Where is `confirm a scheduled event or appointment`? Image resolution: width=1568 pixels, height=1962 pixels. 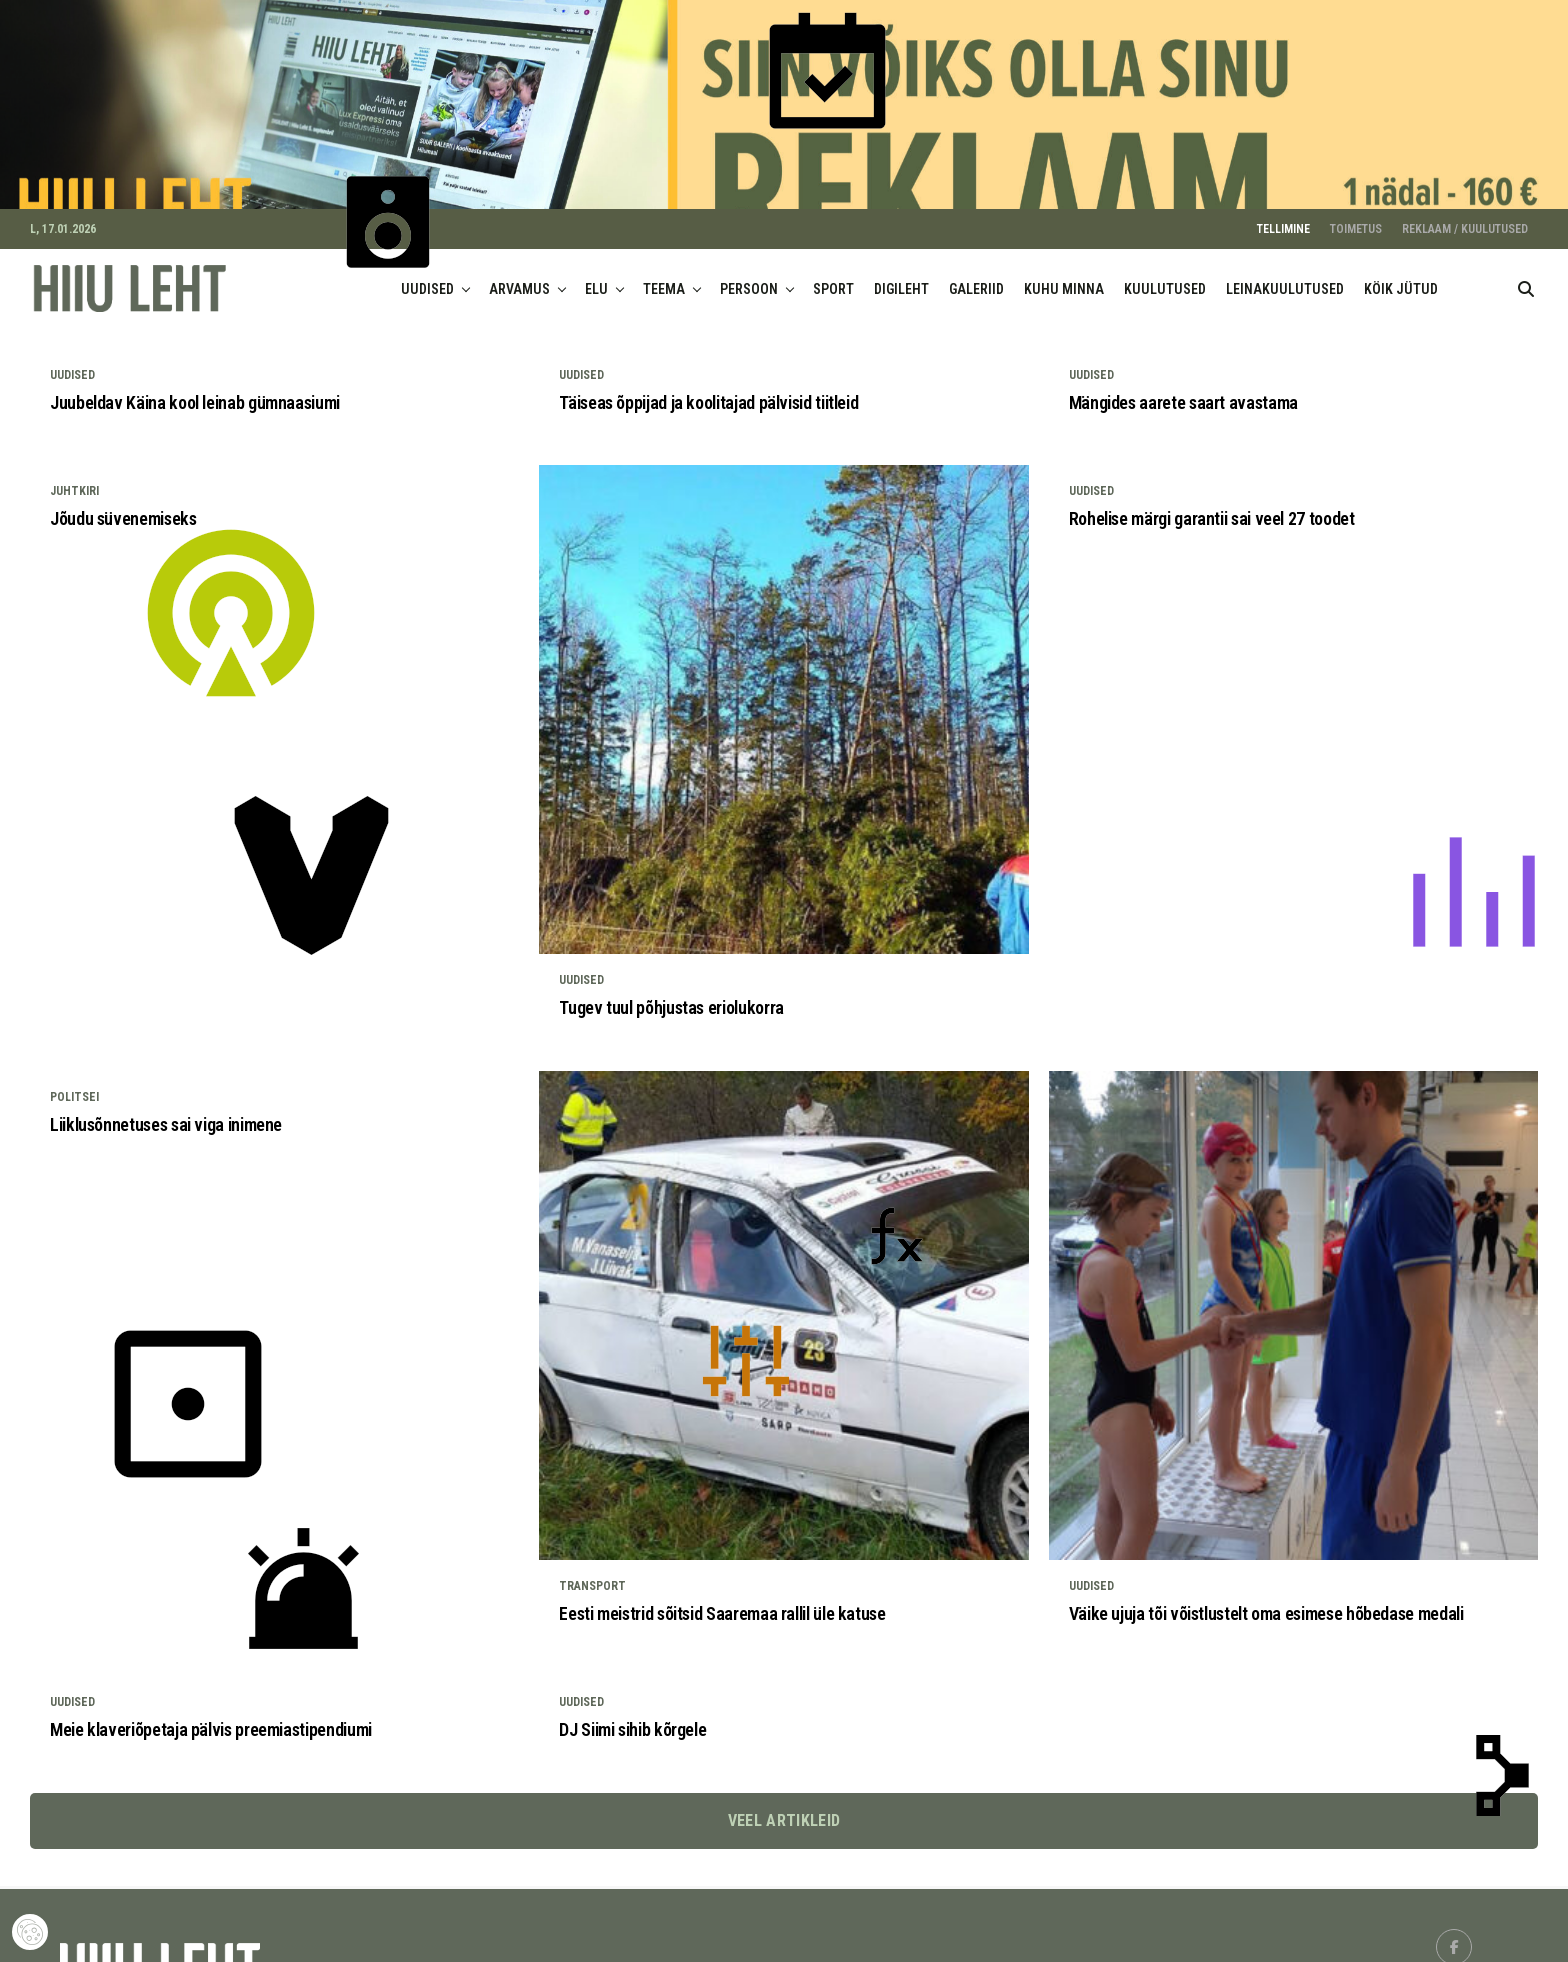 confirm a scheduled event or appointment is located at coordinates (827, 76).